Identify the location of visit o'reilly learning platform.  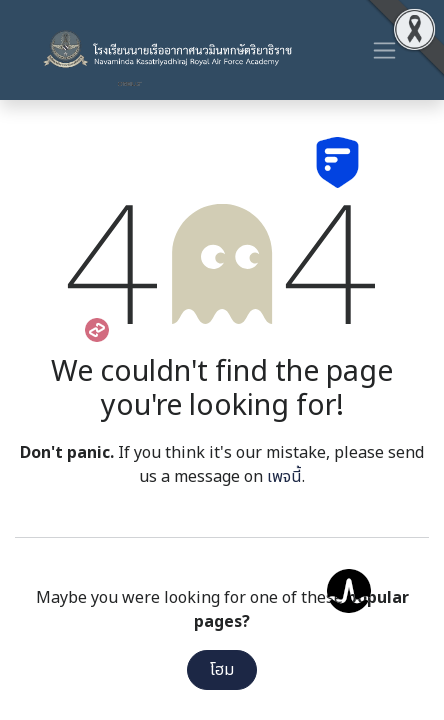
(130, 84).